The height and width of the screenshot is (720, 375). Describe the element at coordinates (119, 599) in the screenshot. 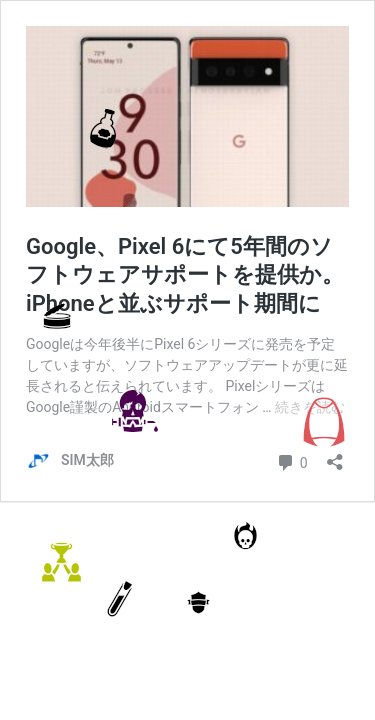

I see `collect or store a potion item` at that location.